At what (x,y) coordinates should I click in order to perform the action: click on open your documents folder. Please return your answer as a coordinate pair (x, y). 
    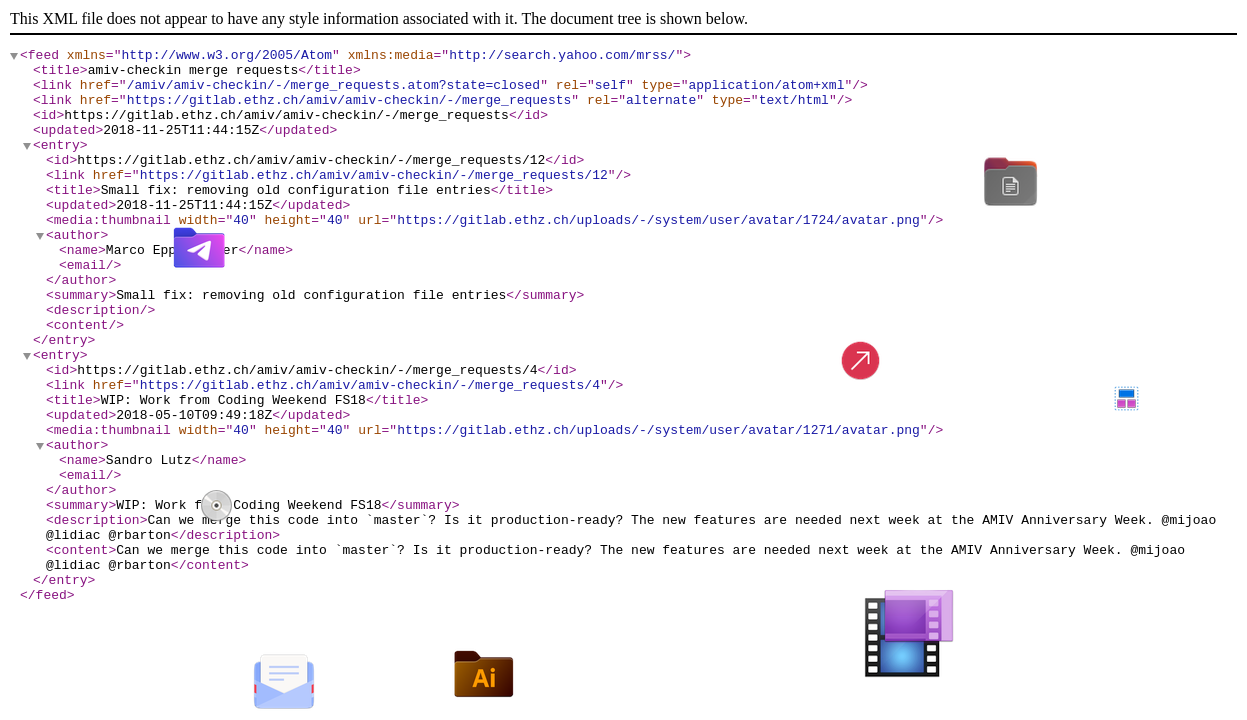
    Looking at the image, I should click on (1010, 181).